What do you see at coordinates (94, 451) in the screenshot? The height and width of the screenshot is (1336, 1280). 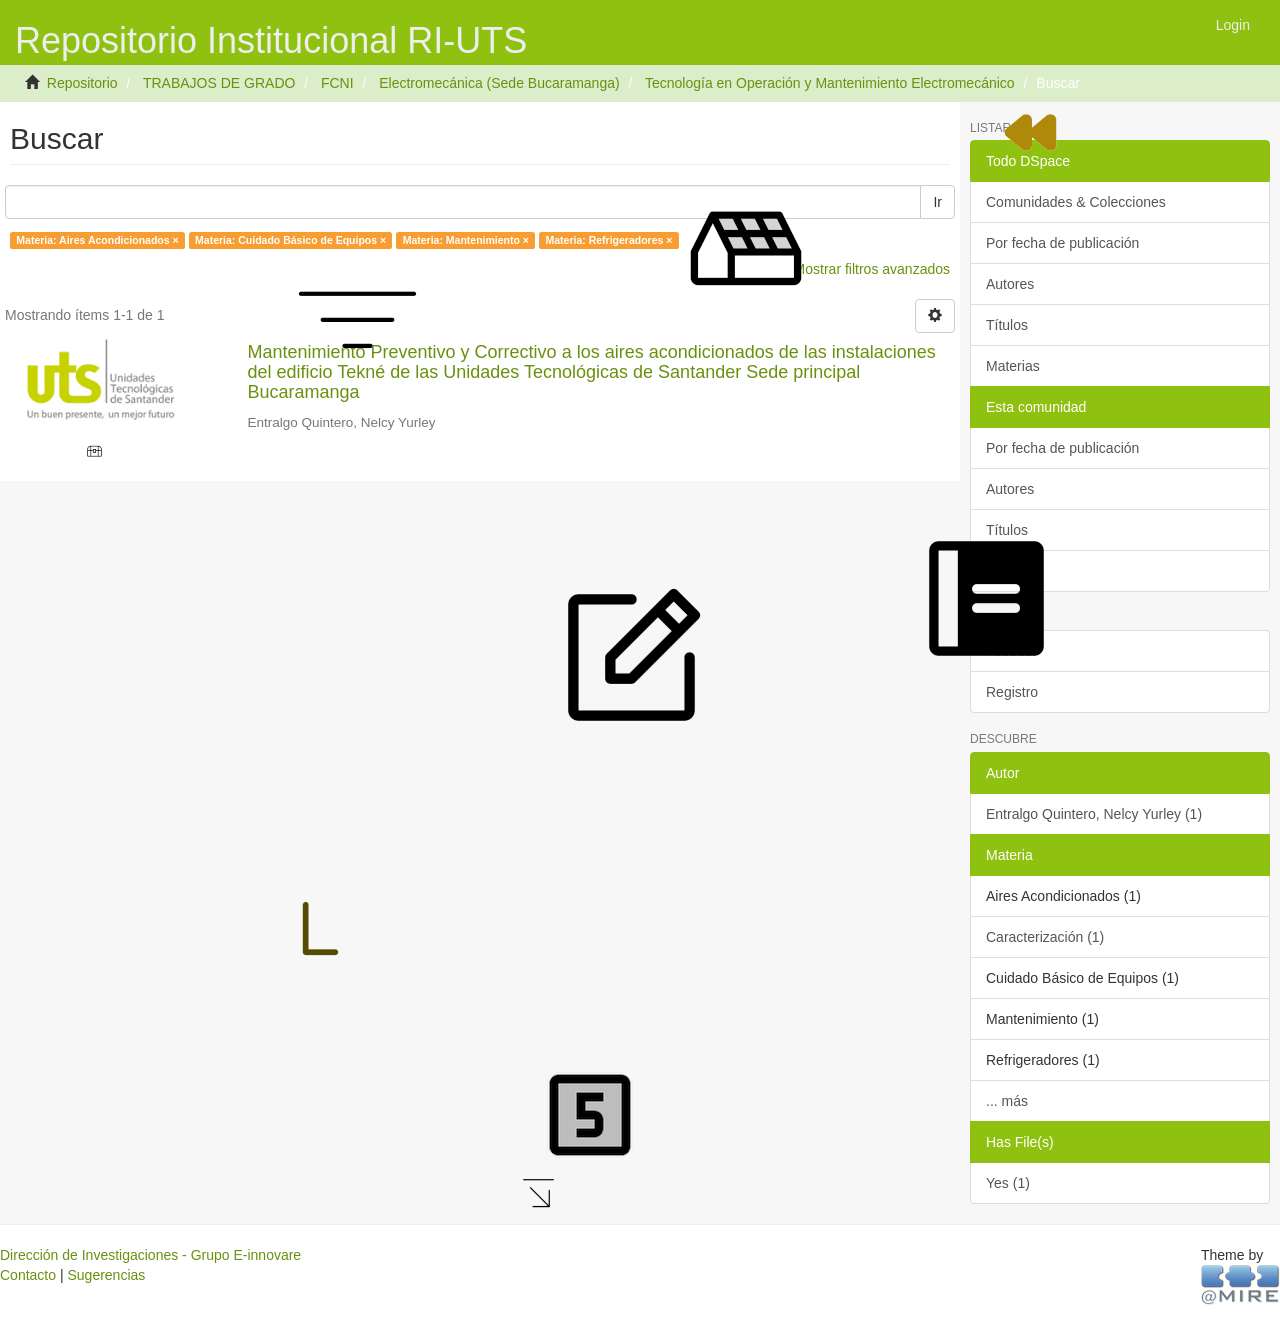 I see `access your rewards or collectibles` at bounding box center [94, 451].